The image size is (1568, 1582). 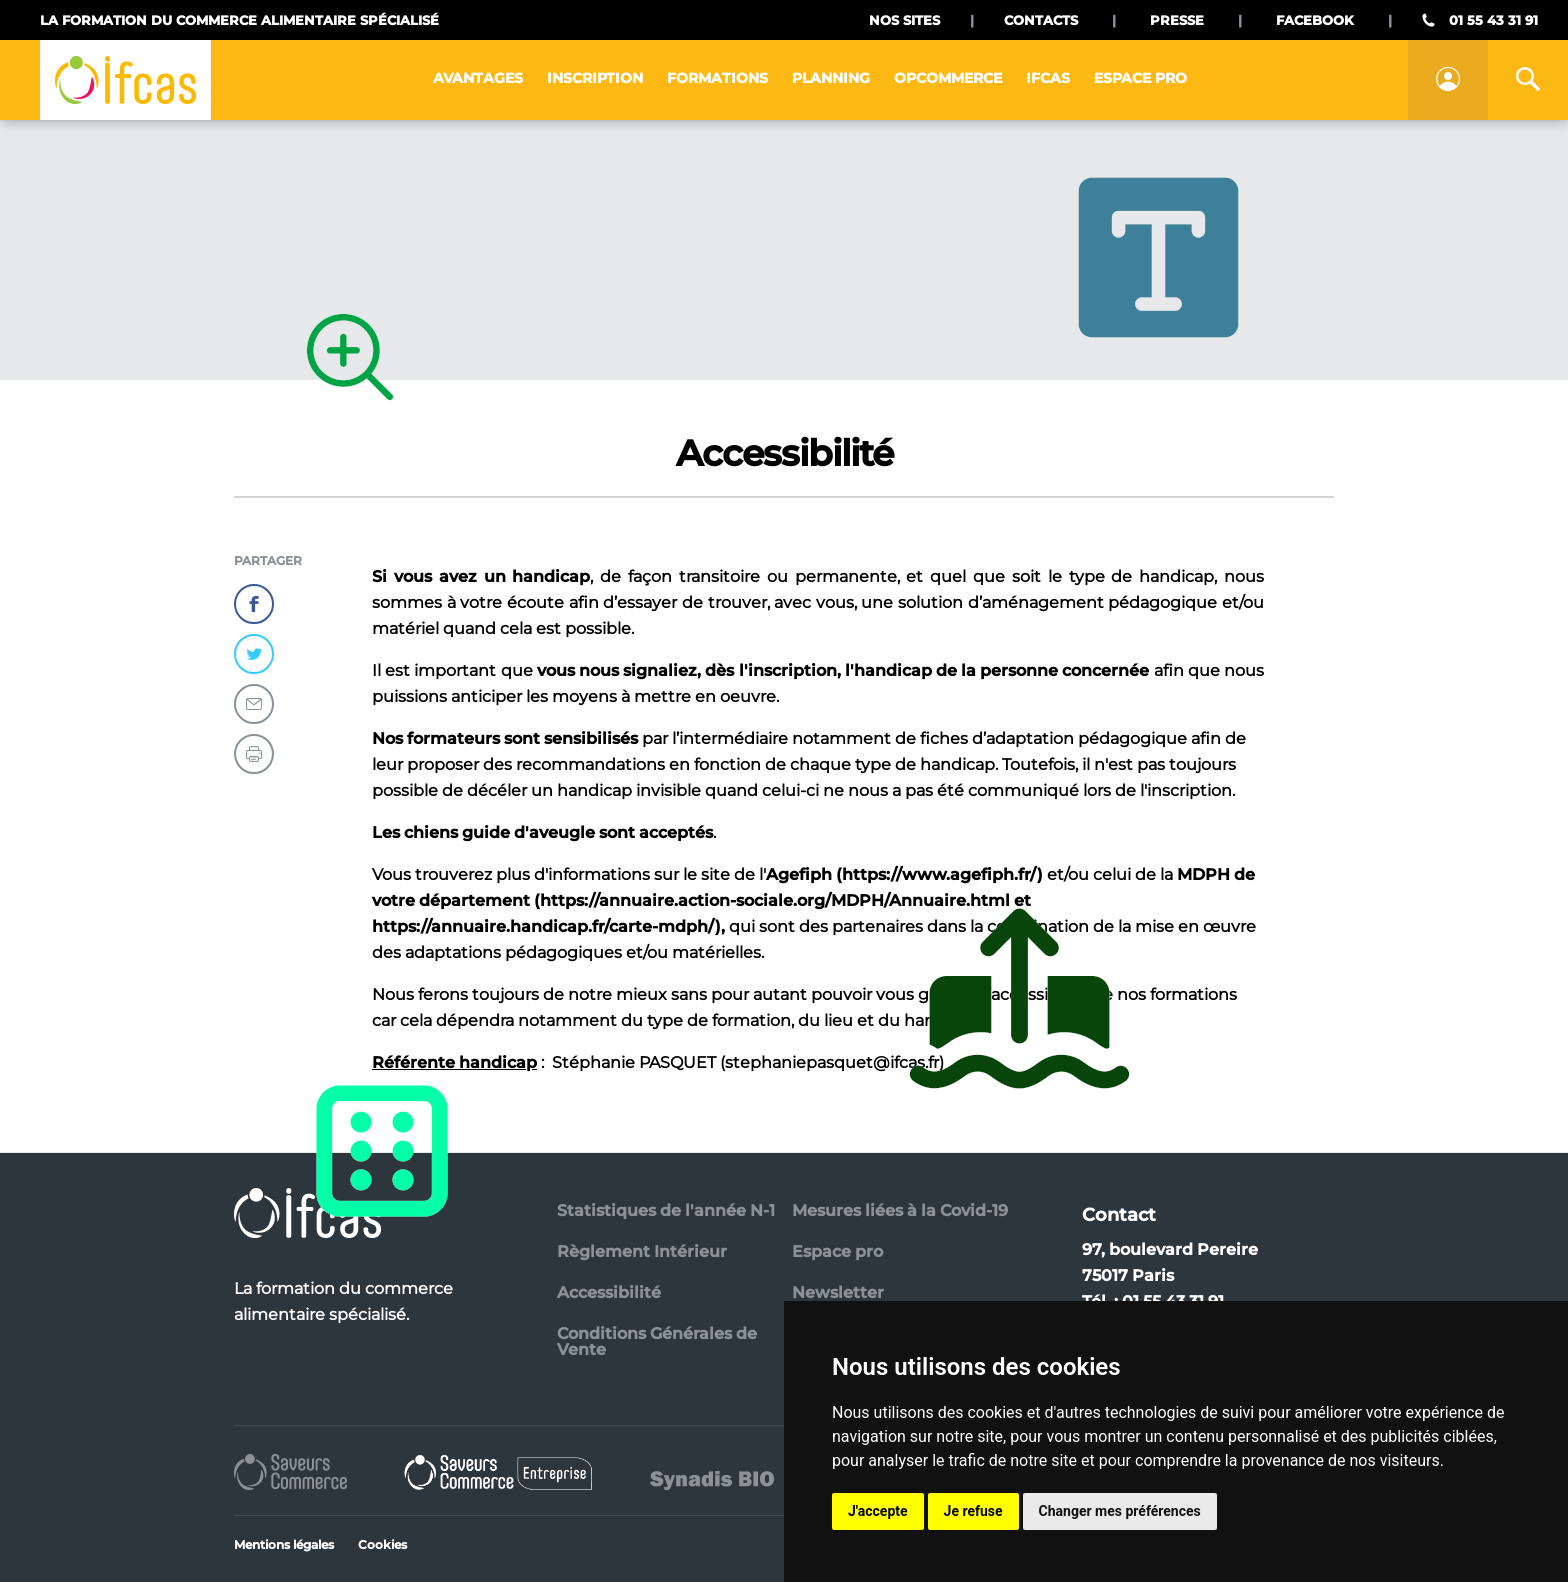 I want to click on indicates rising water levels or flood warning, so click(x=1019, y=998).